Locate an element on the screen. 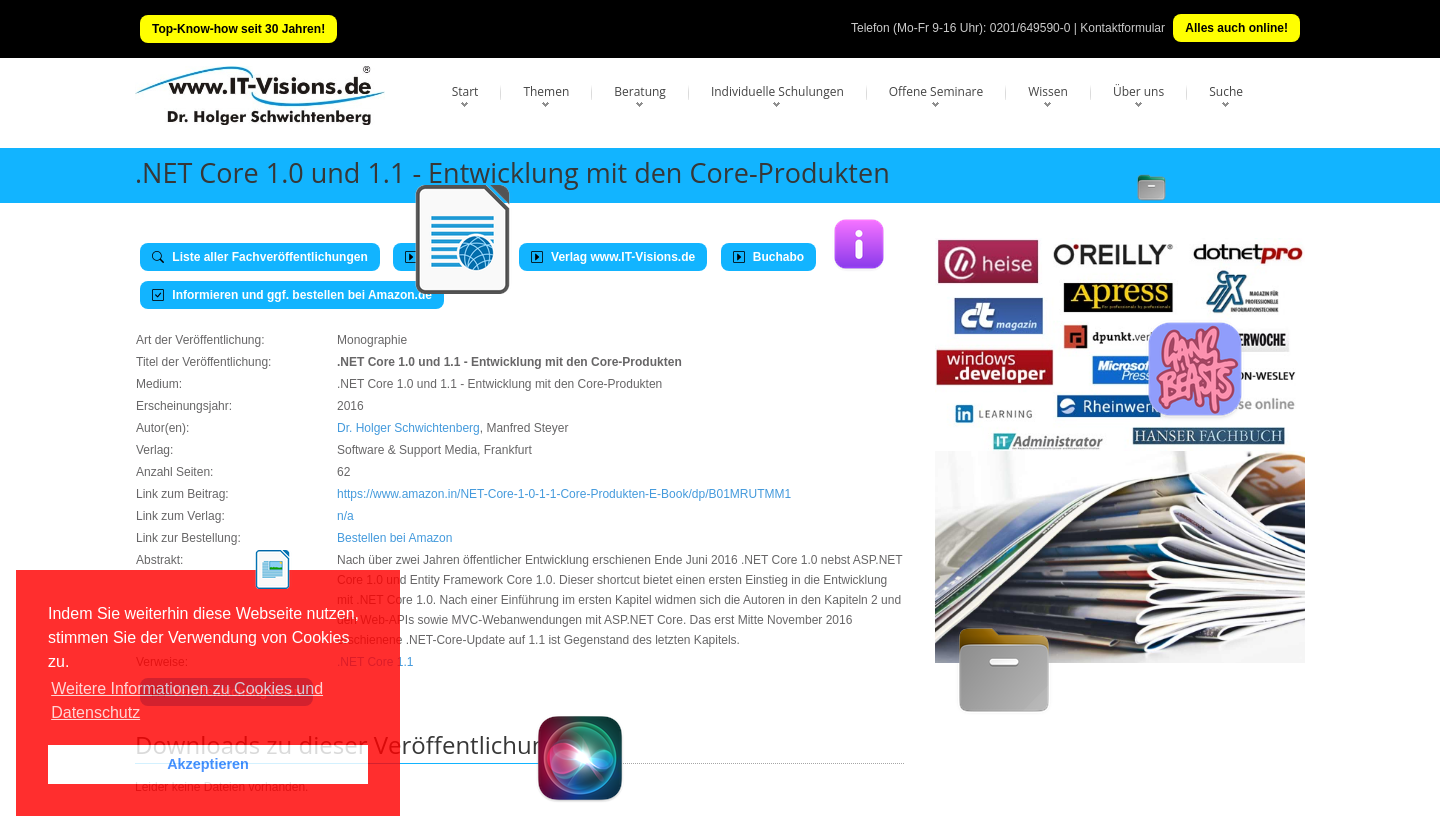 This screenshot has height=832, width=1440. activate Siri voice assistant is located at coordinates (580, 758).